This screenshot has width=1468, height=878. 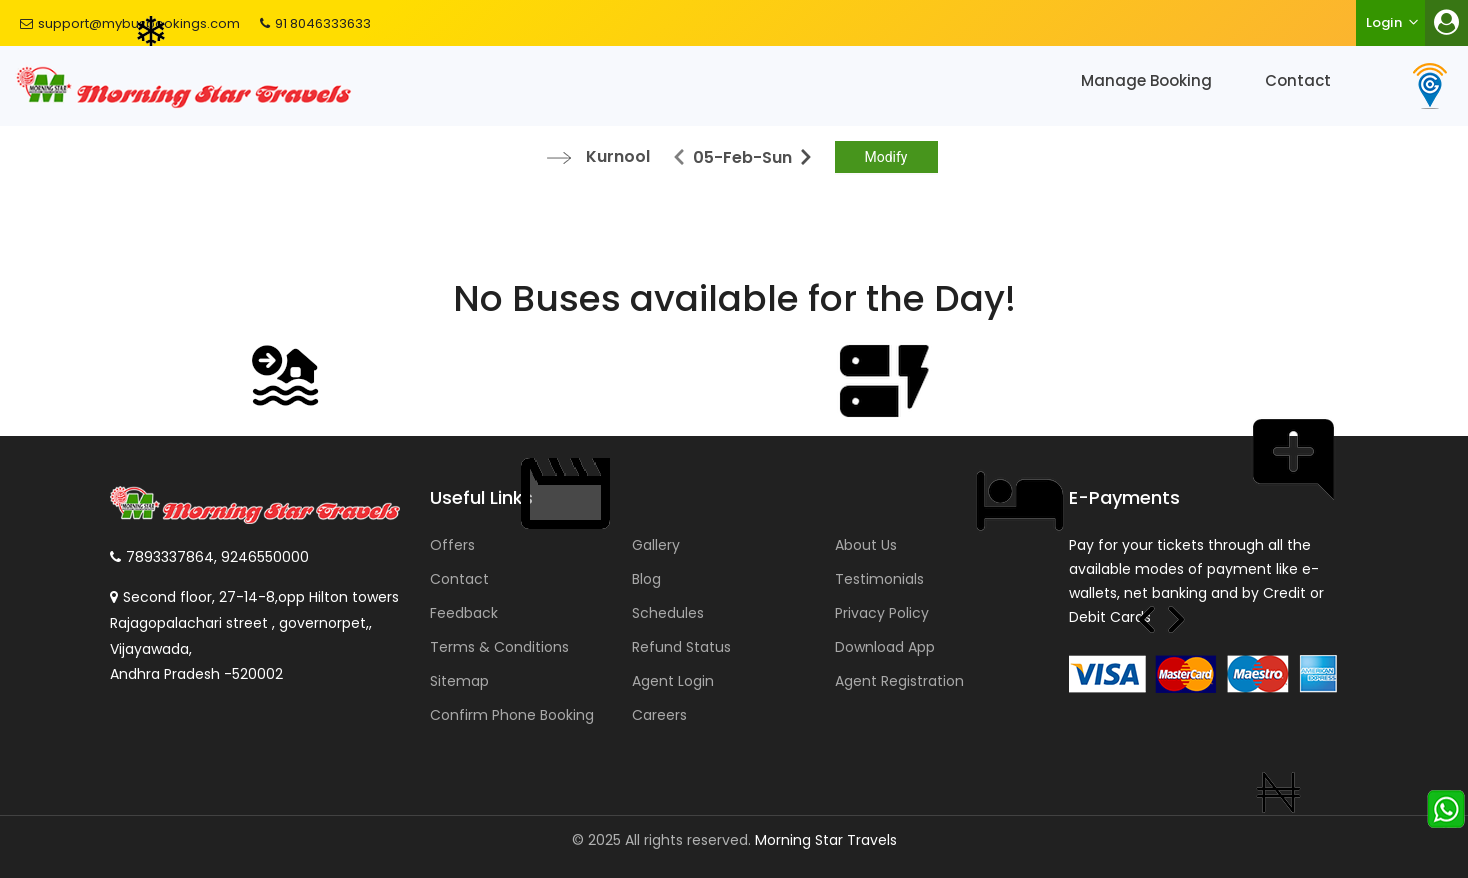 I want to click on indicates Nigerian naira currency, so click(x=1278, y=792).